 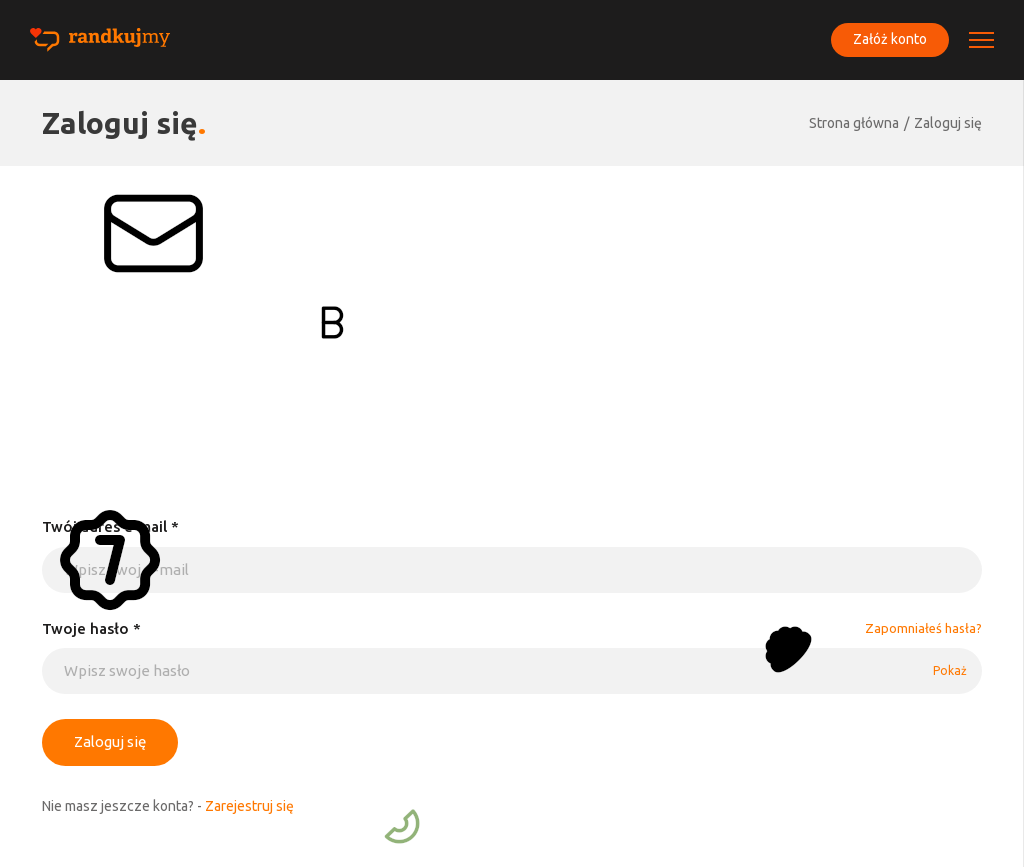 I want to click on select melon or cantaloupe fruit, so click(x=403, y=827).